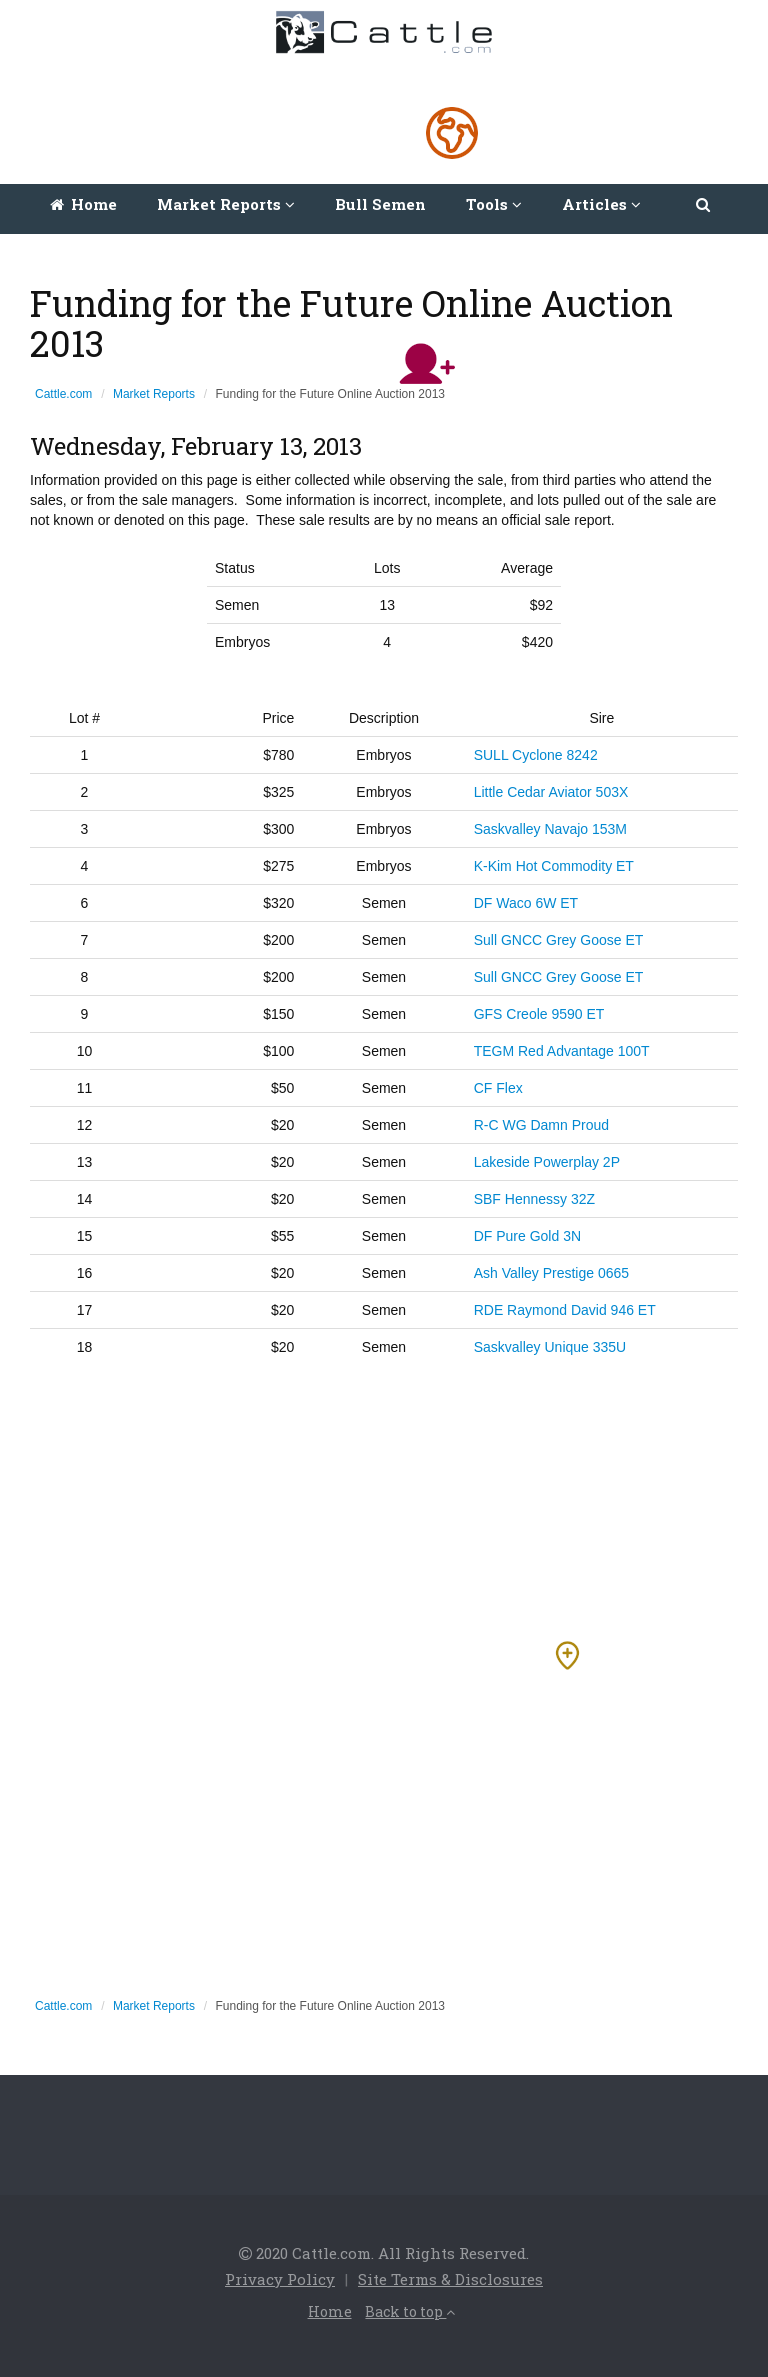 This screenshot has width=768, height=2377. What do you see at coordinates (425, 365) in the screenshot?
I see `add a new contact or friend` at bounding box center [425, 365].